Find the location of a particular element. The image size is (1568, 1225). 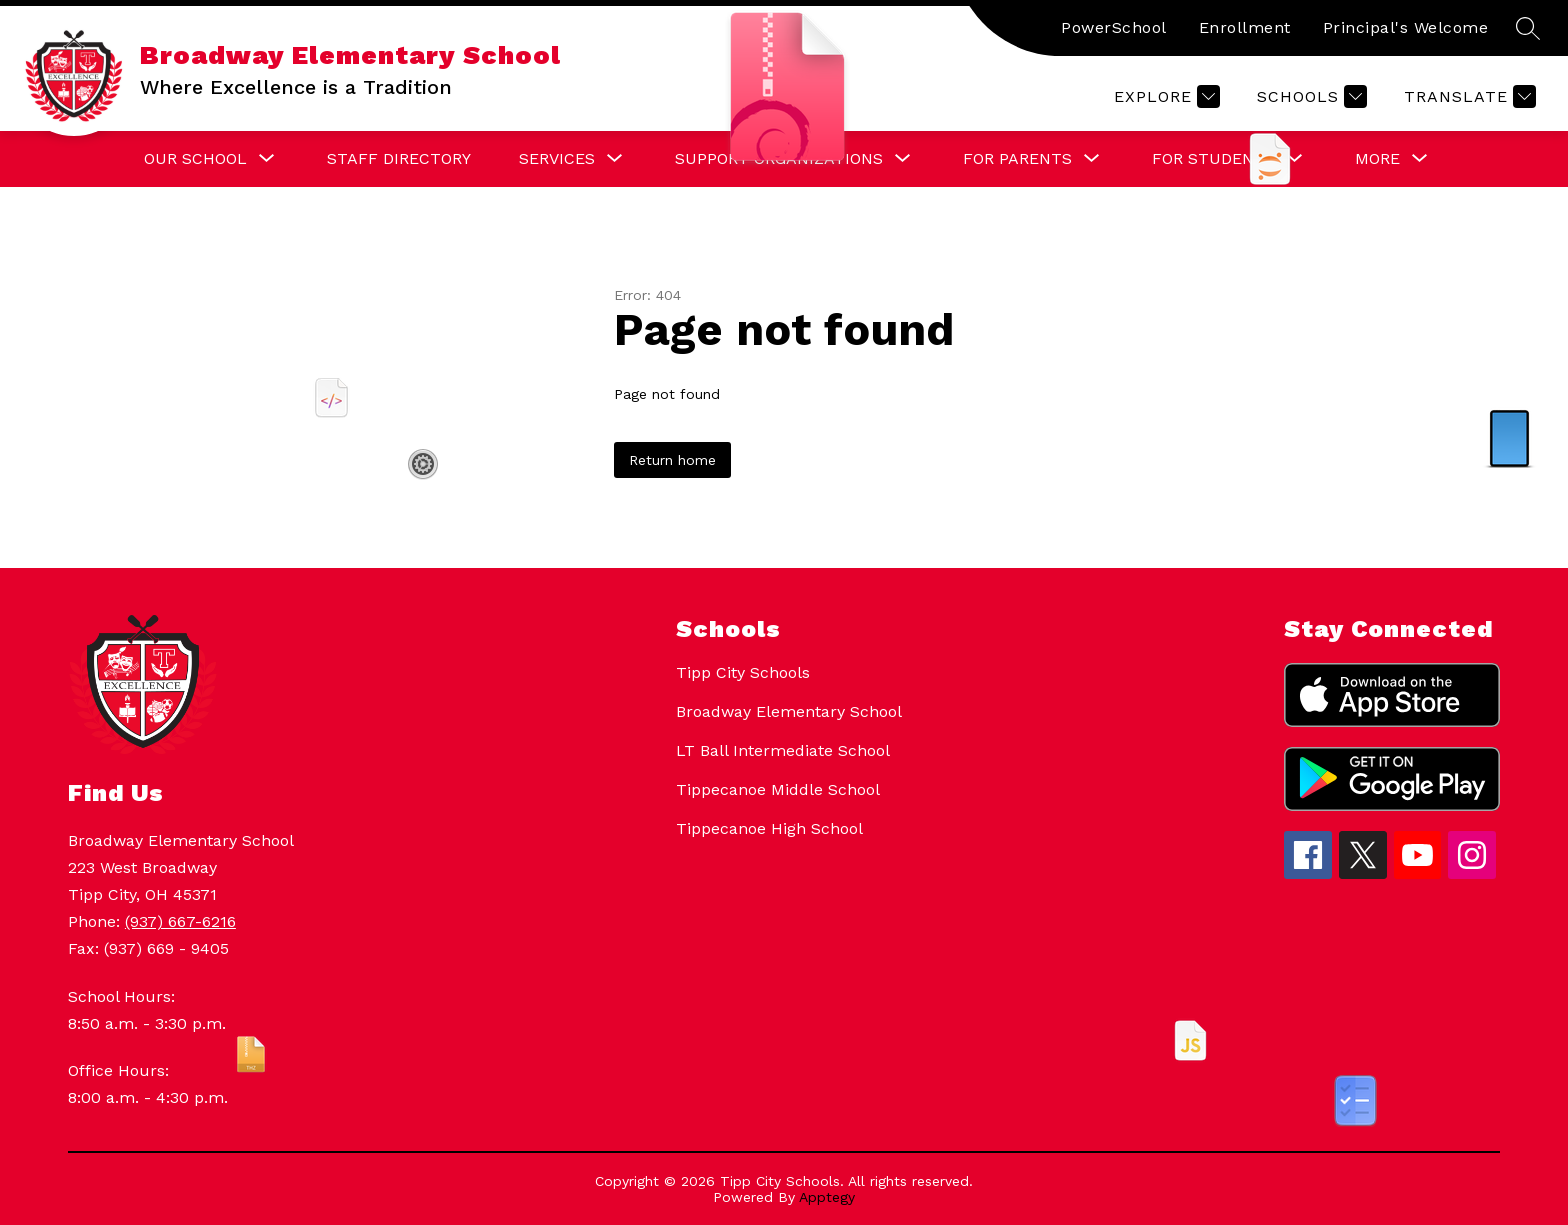

open the to-do list app is located at coordinates (1355, 1100).